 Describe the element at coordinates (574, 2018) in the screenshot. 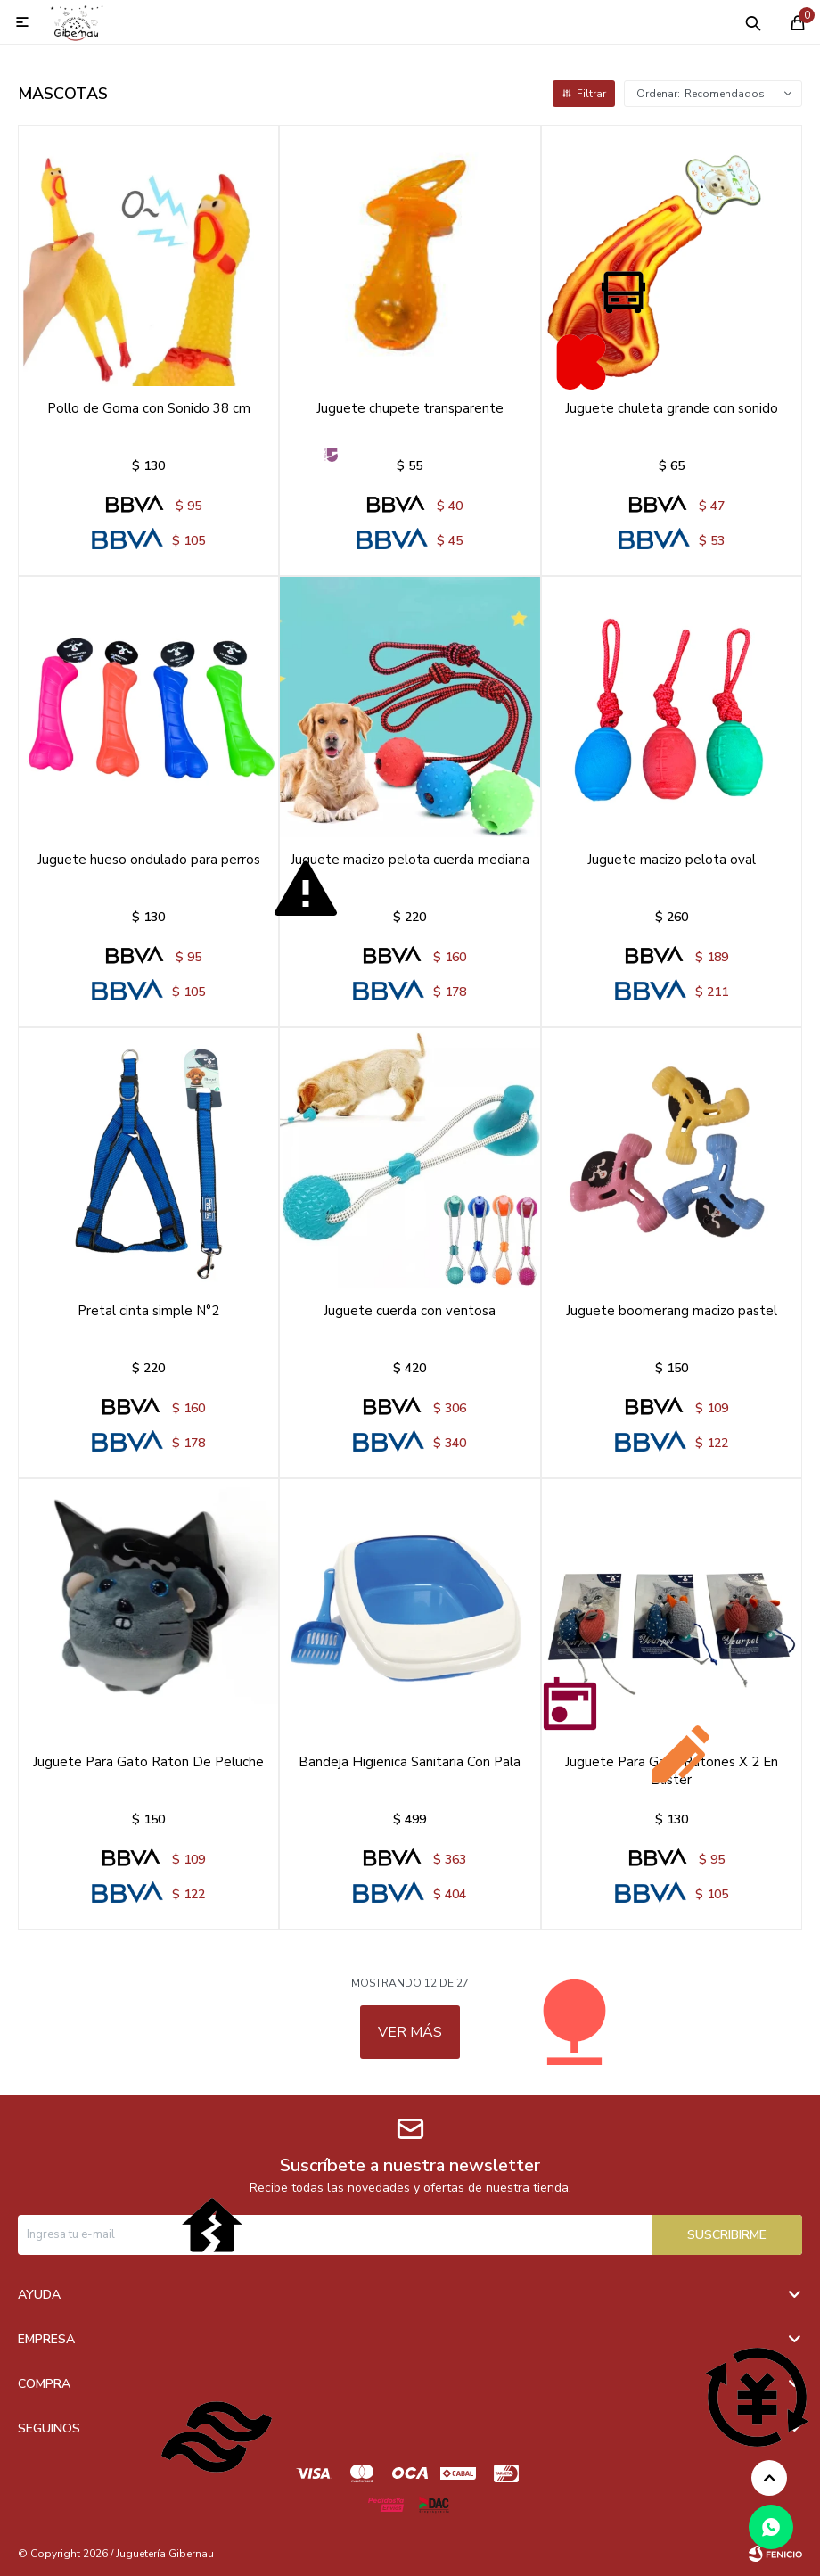

I see `view pinned location on map` at that location.